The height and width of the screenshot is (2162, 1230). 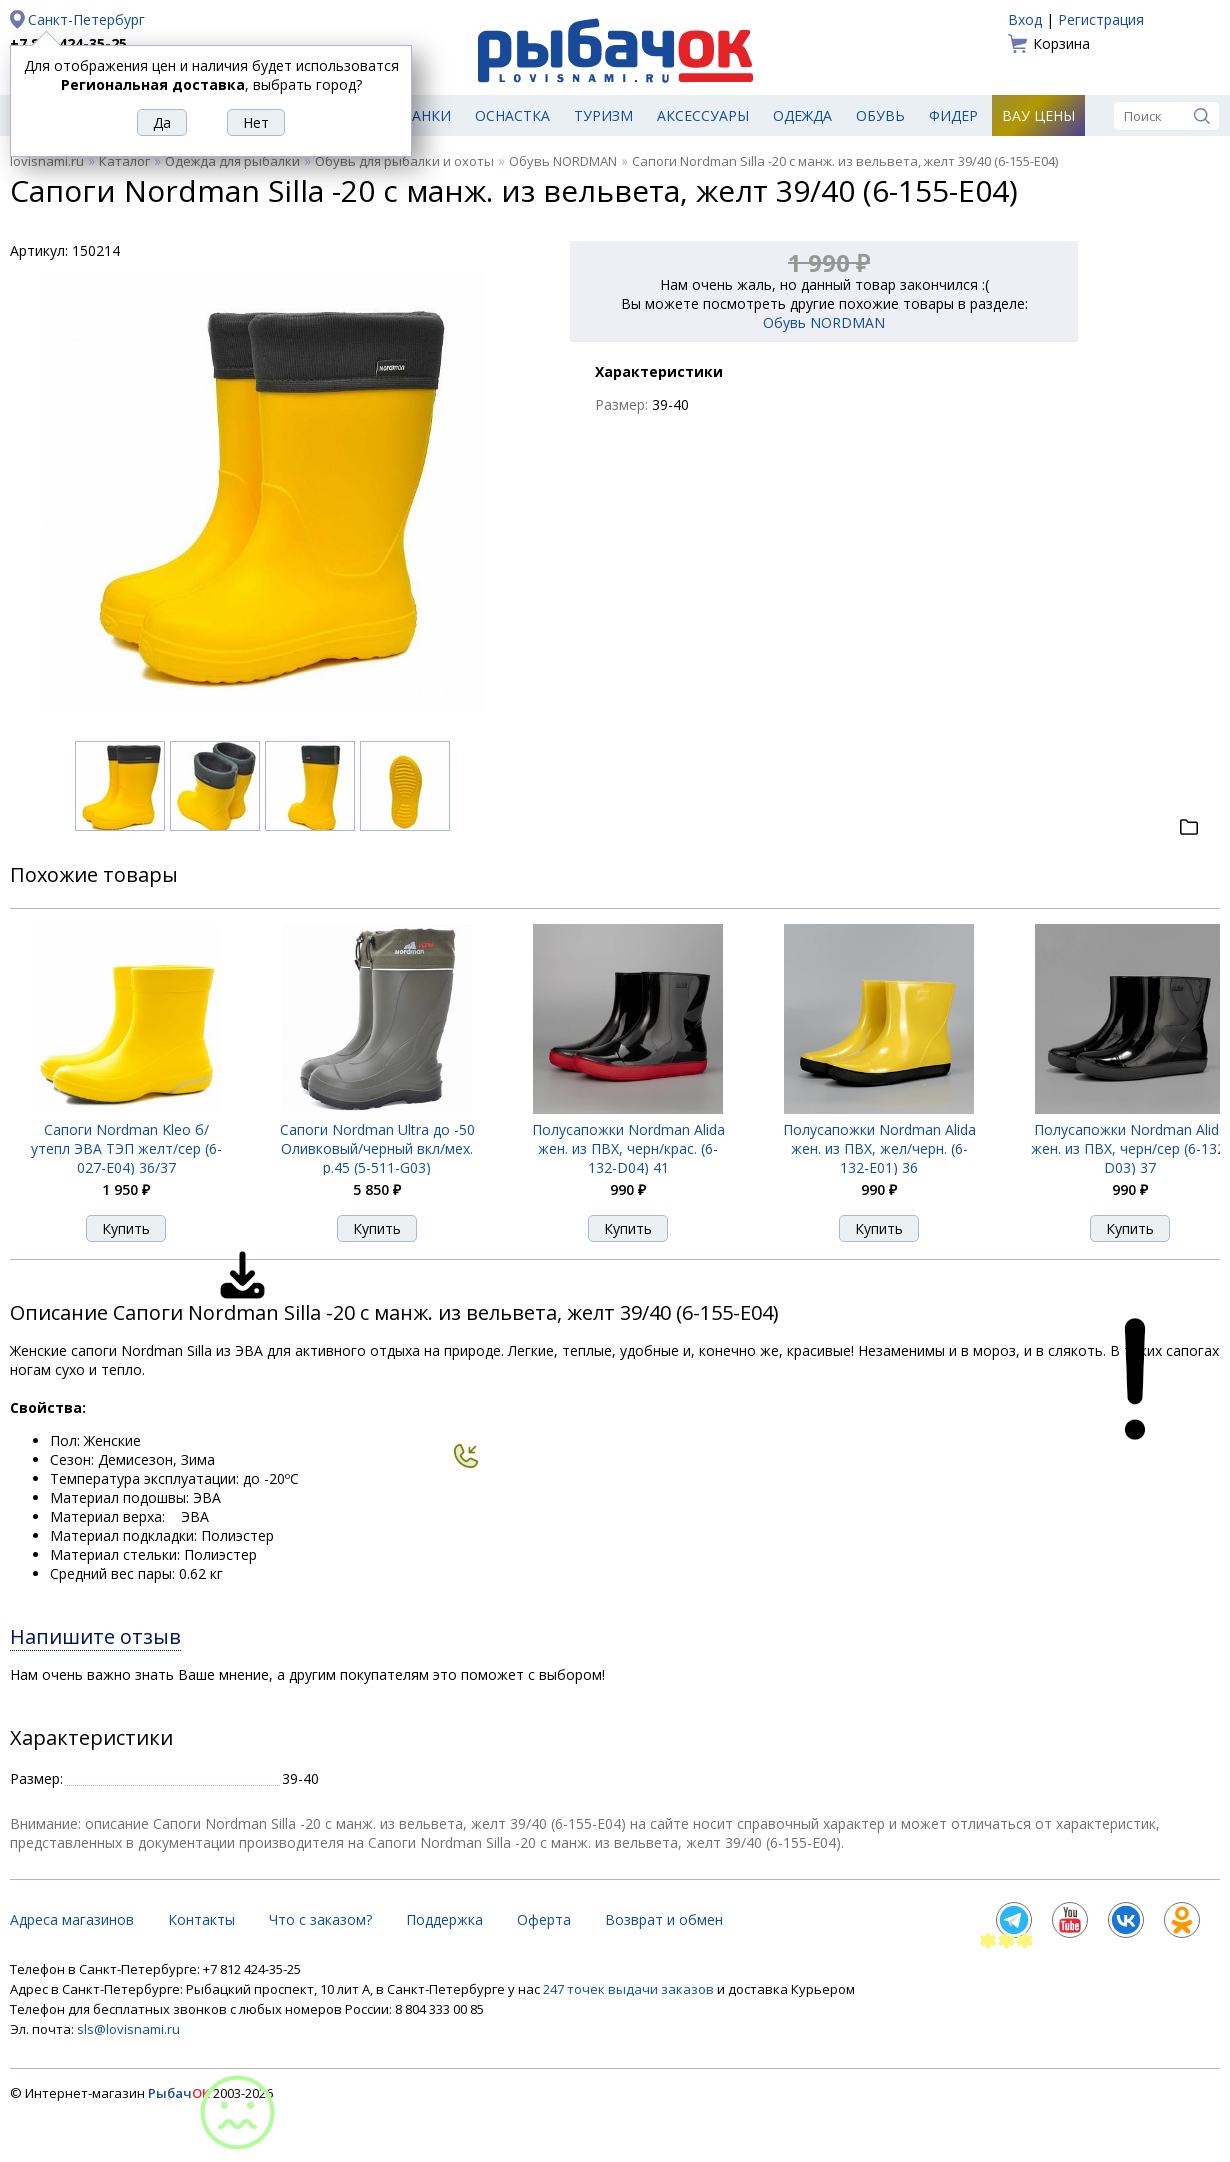 What do you see at coordinates (1189, 827) in the screenshot?
I see `open folder or directory` at bounding box center [1189, 827].